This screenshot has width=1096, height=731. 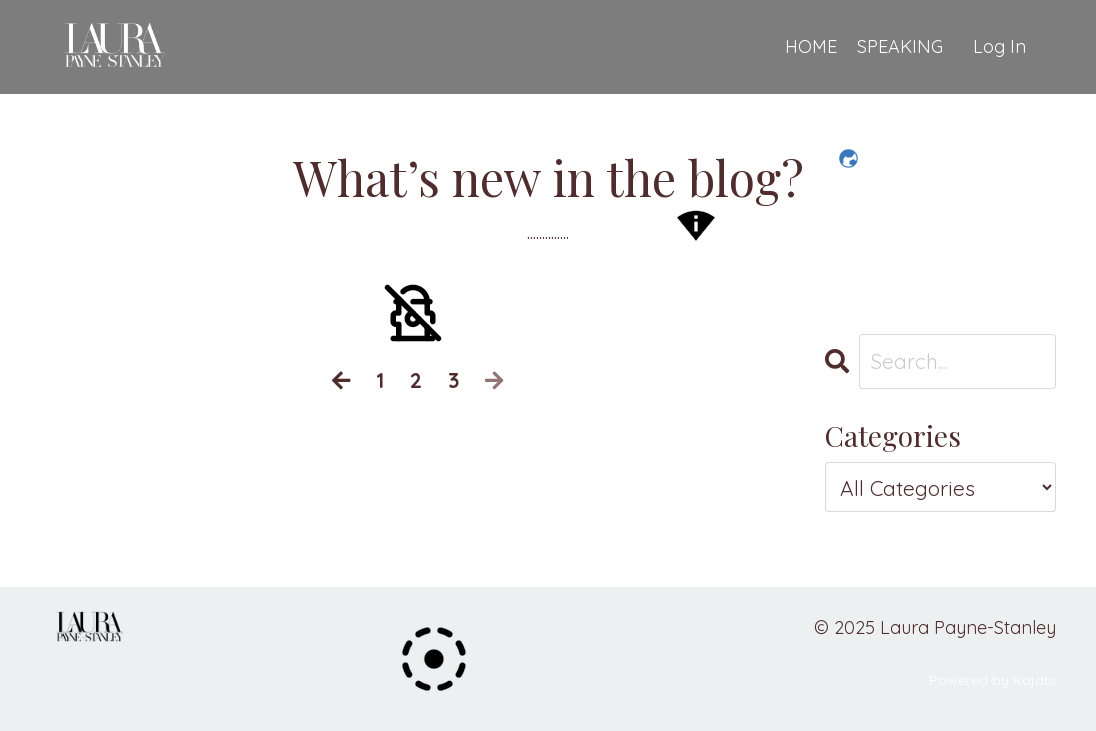 I want to click on fire hydrant unavailable or out of service, so click(x=413, y=313).